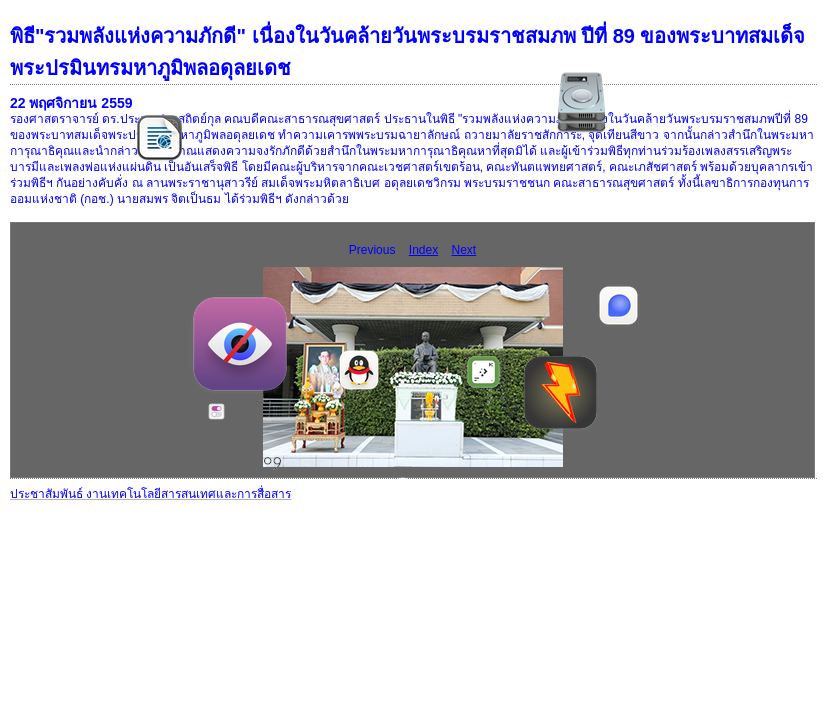 This screenshot has height=720, width=827. Describe the element at coordinates (359, 370) in the screenshot. I see `open QQ messaging app` at that location.